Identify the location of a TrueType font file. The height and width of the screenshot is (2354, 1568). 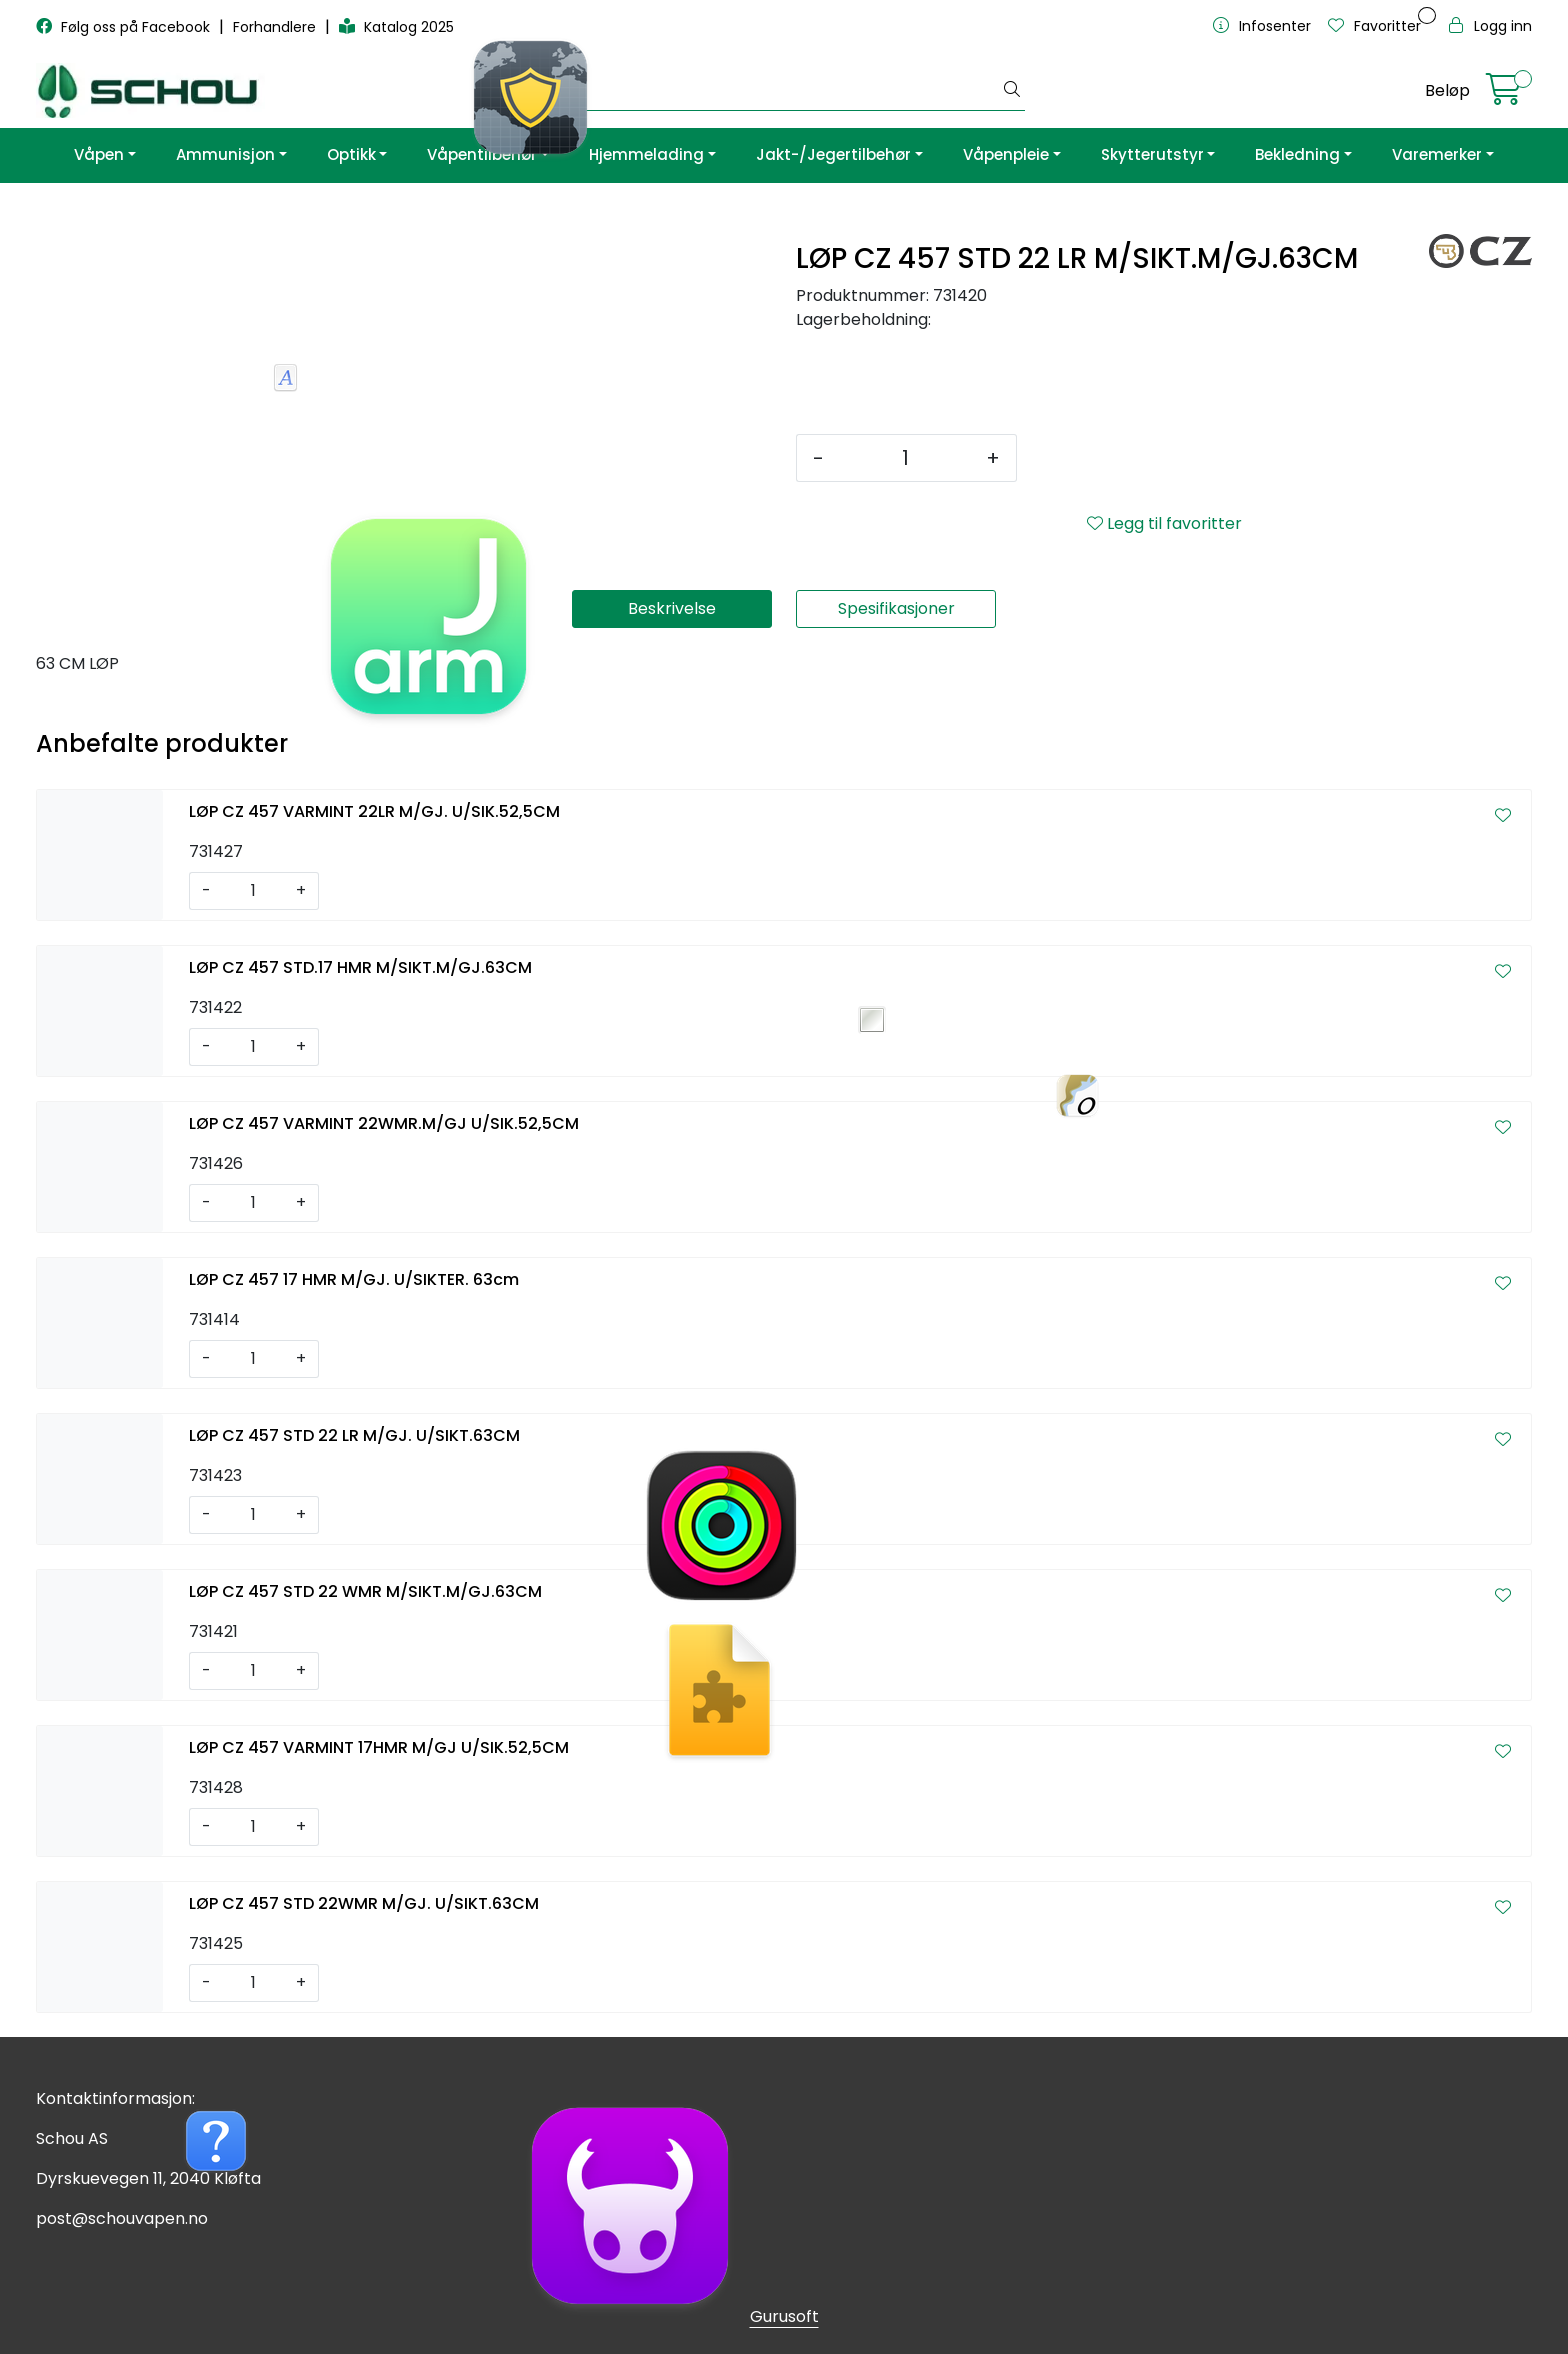
(285, 377).